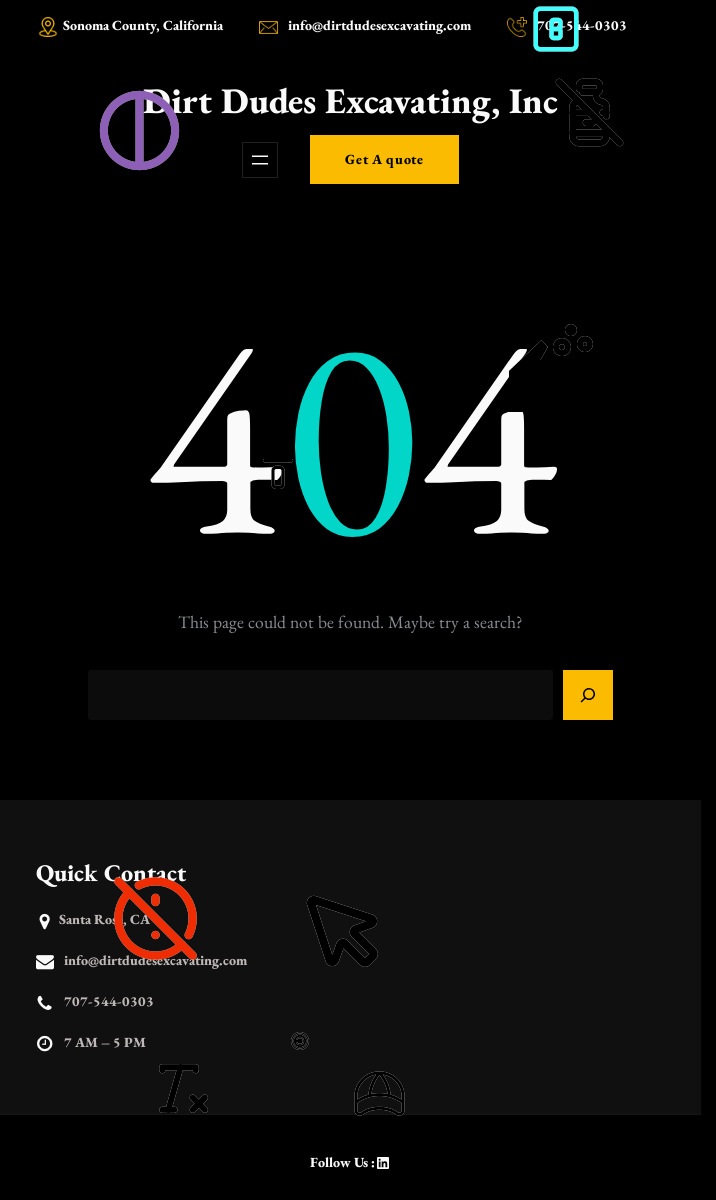  Describe the element at coordinates (379, 1096) in the screenshot. I see `browse hats or headwear category` at that location.